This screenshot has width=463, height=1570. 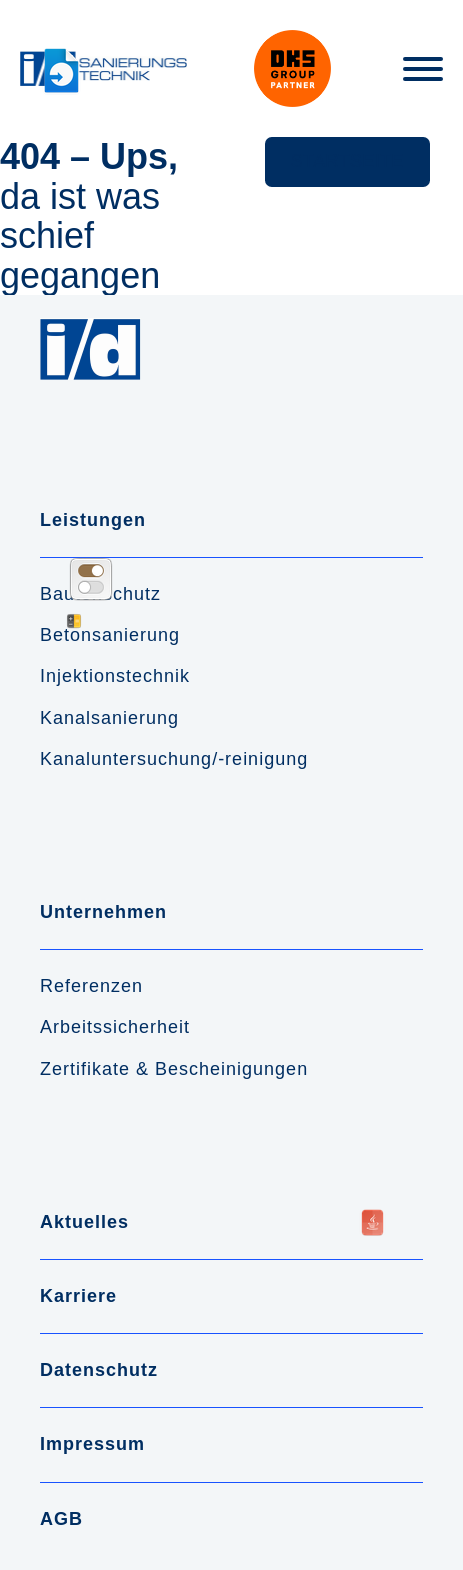 What do you see at coordinates (61, 71) in the screenshot?
I see `a gdscript source code file` at bounding box center [61, 71].